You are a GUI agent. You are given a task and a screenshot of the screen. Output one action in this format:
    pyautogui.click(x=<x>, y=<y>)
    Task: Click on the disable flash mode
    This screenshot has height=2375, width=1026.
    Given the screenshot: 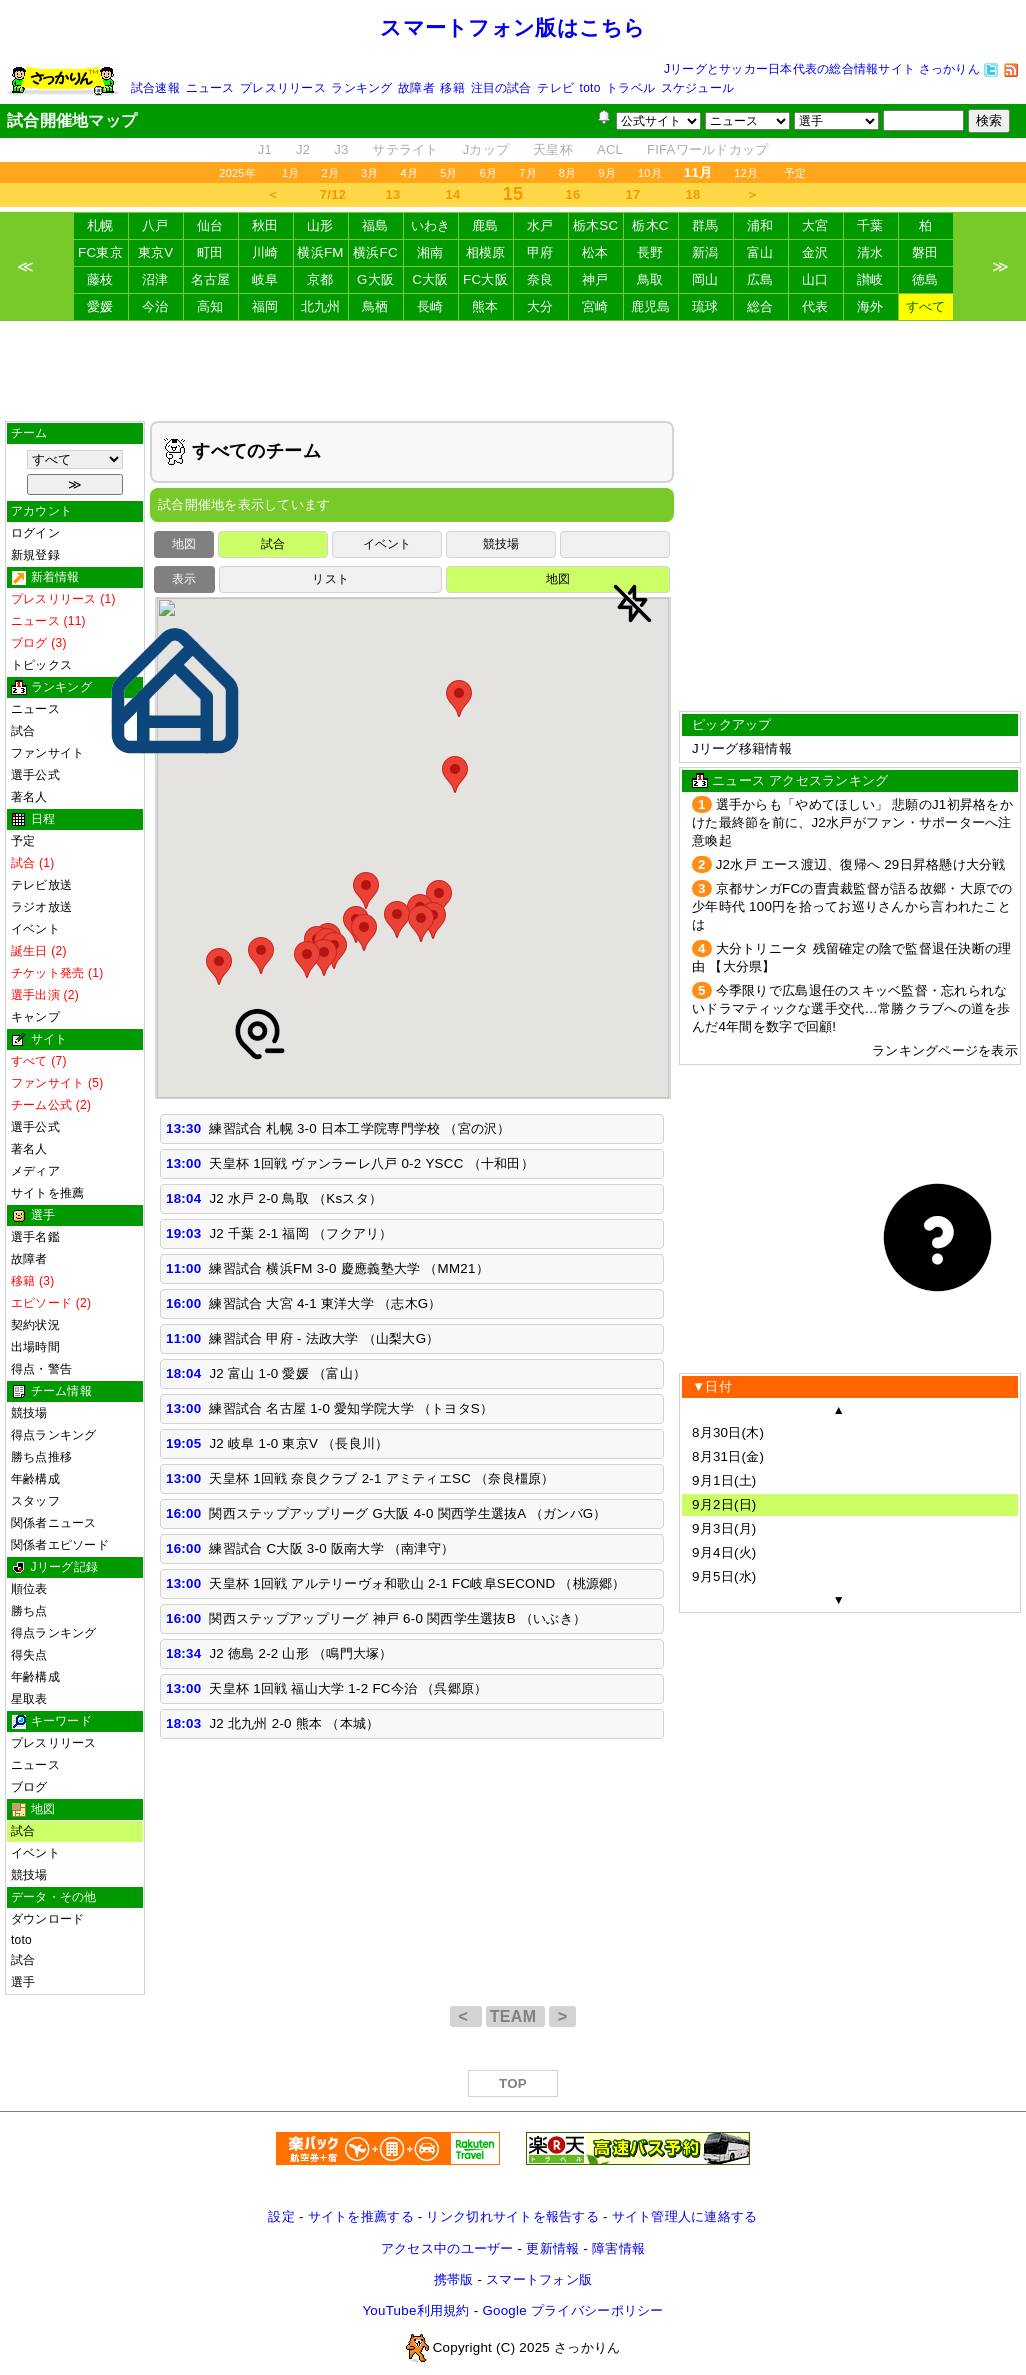 What is the action you would take?
    pyautogui.click(x=632, y=603)
    